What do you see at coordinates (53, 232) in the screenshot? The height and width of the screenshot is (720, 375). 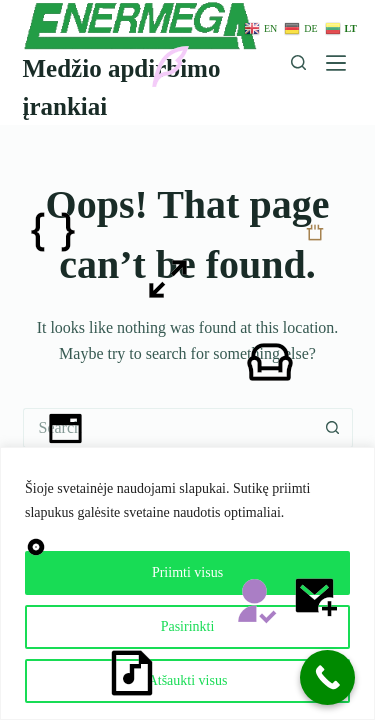 I see `access code editor or development tools` at bounding box center [53, 232].